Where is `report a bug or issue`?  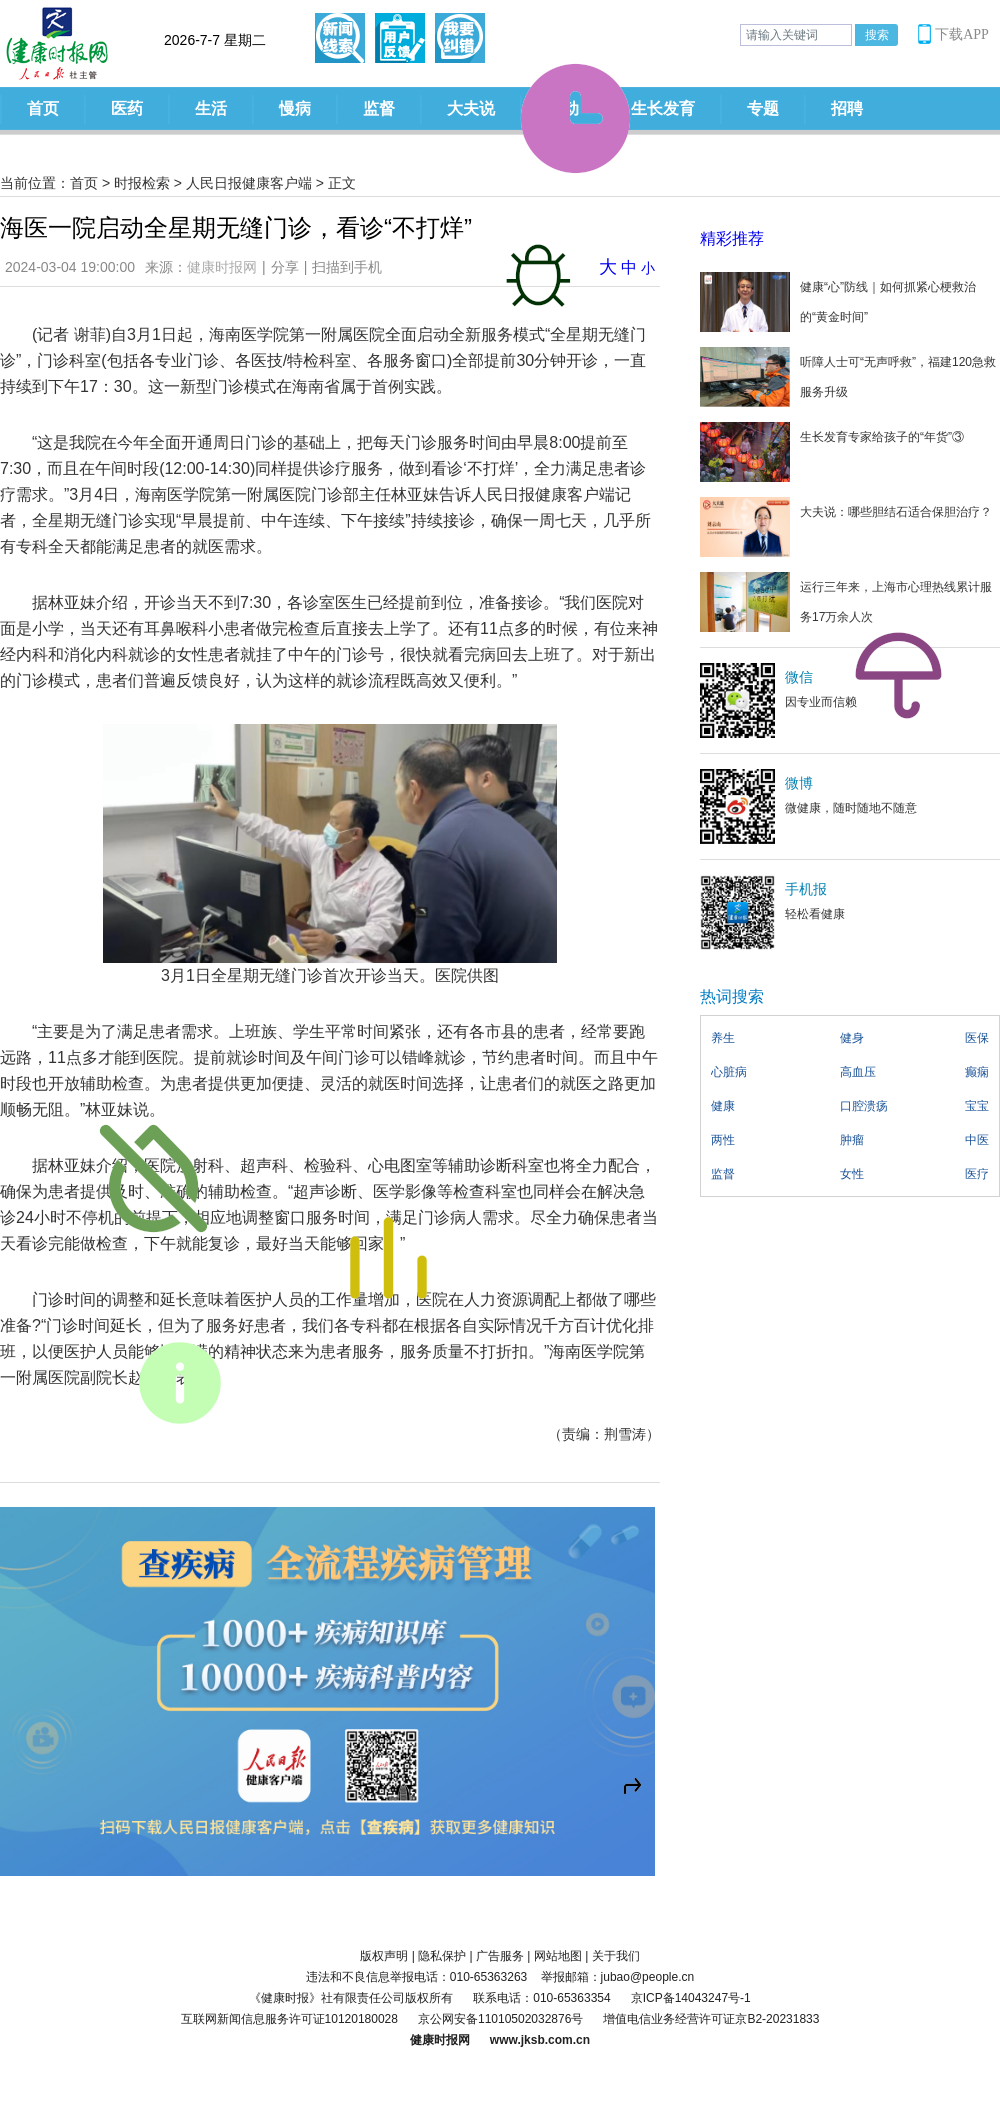
report a bug or issue is located at coordinates (538, 276).